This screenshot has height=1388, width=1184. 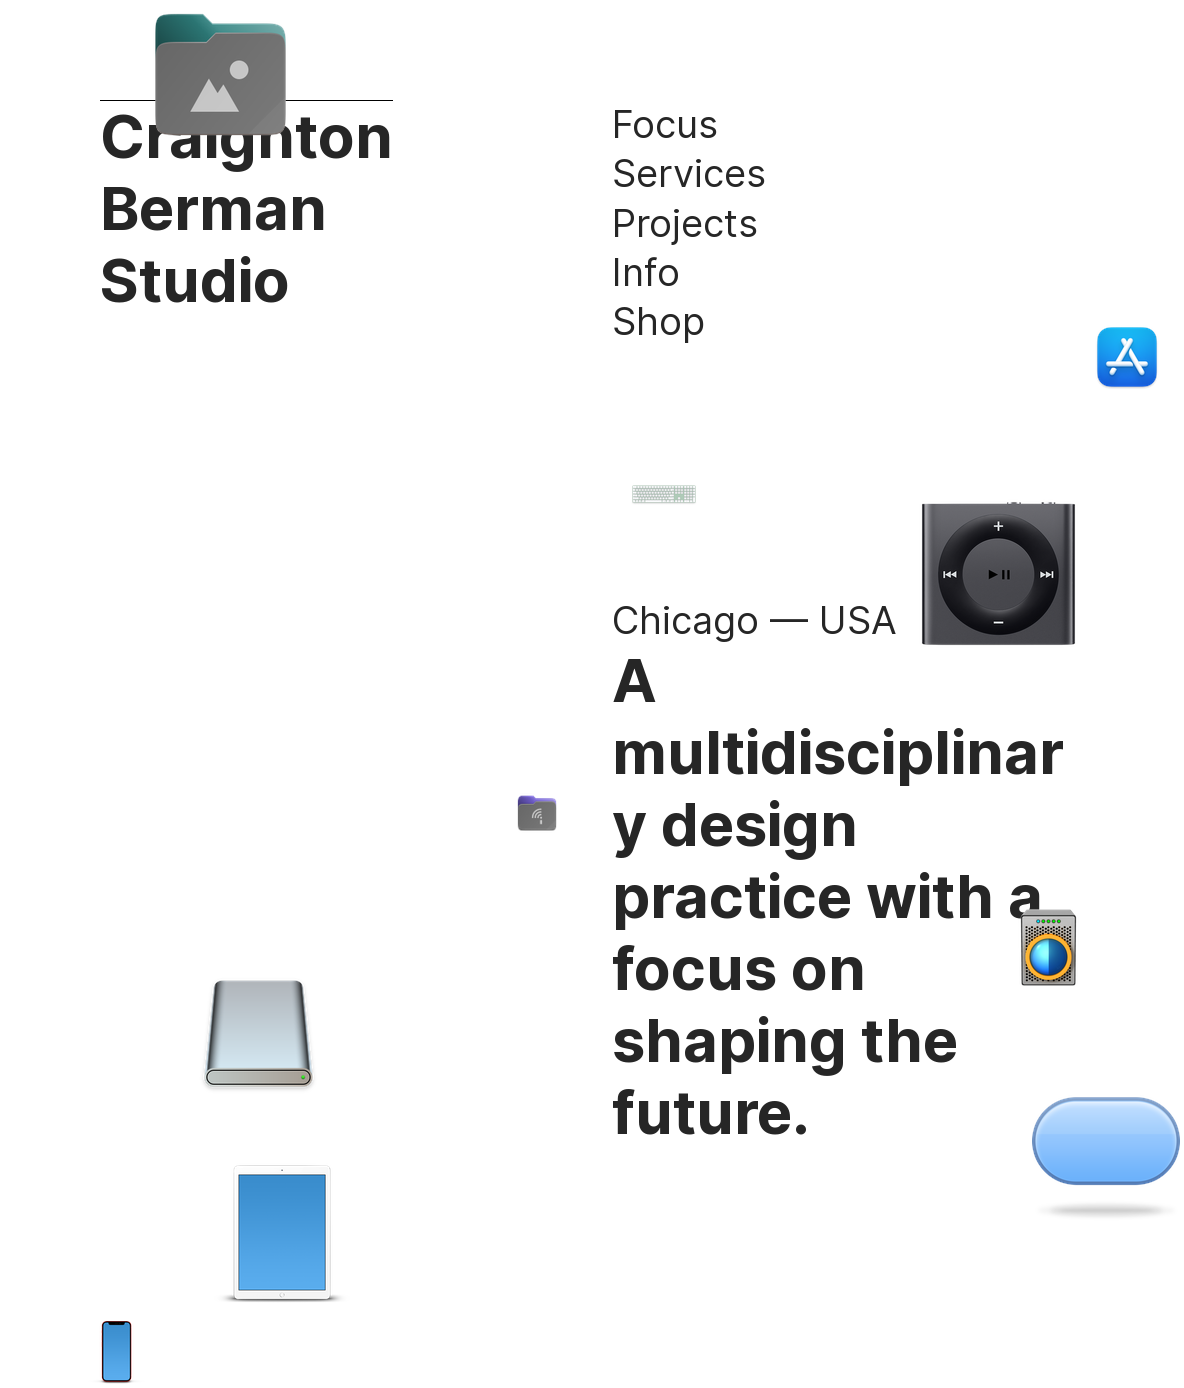 What do you see at coordinates (282, 1233) in the screenshot?
I see `iPad Pro device connected via wifi` at bounding box center [282, 1233].